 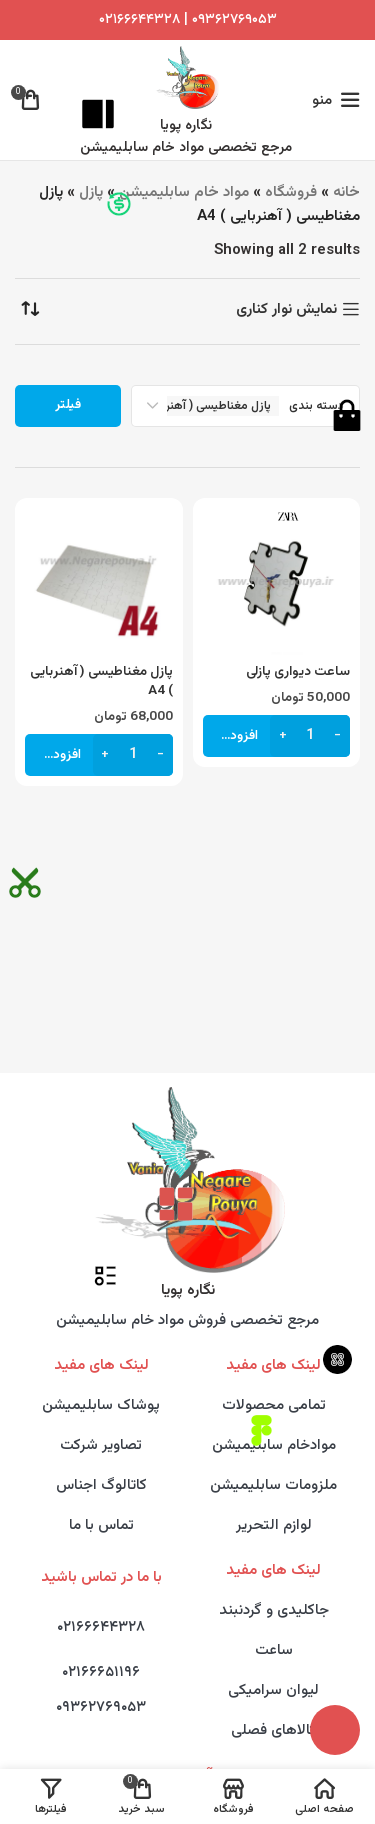 I want to click on request a refund for a purchase, so click(x=119, y=204).